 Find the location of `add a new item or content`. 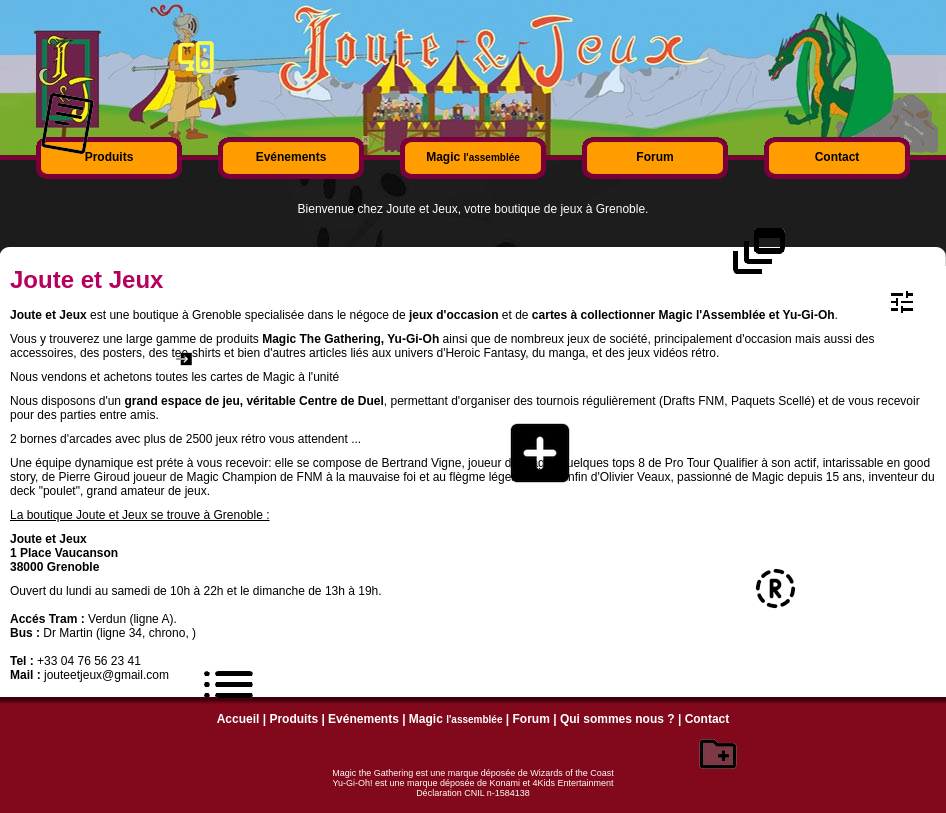

add a new item or content is located at coordinates (540, 453).